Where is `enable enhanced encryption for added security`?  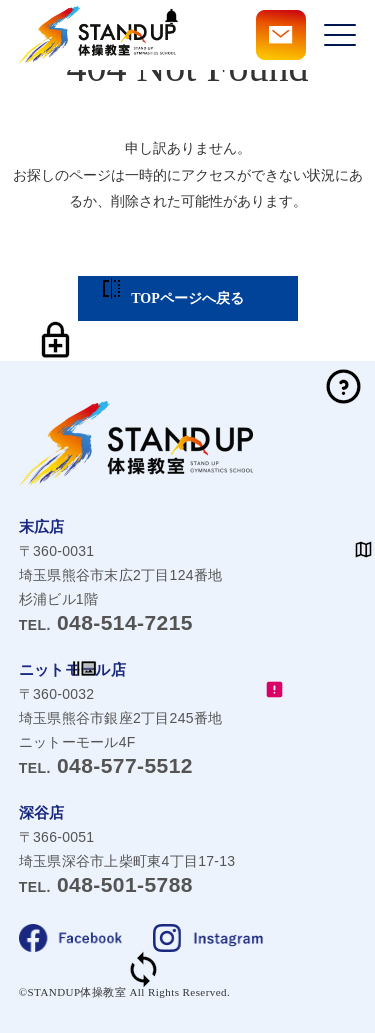 enable enhanced encryption for added security is located at coordinates (55, 340).